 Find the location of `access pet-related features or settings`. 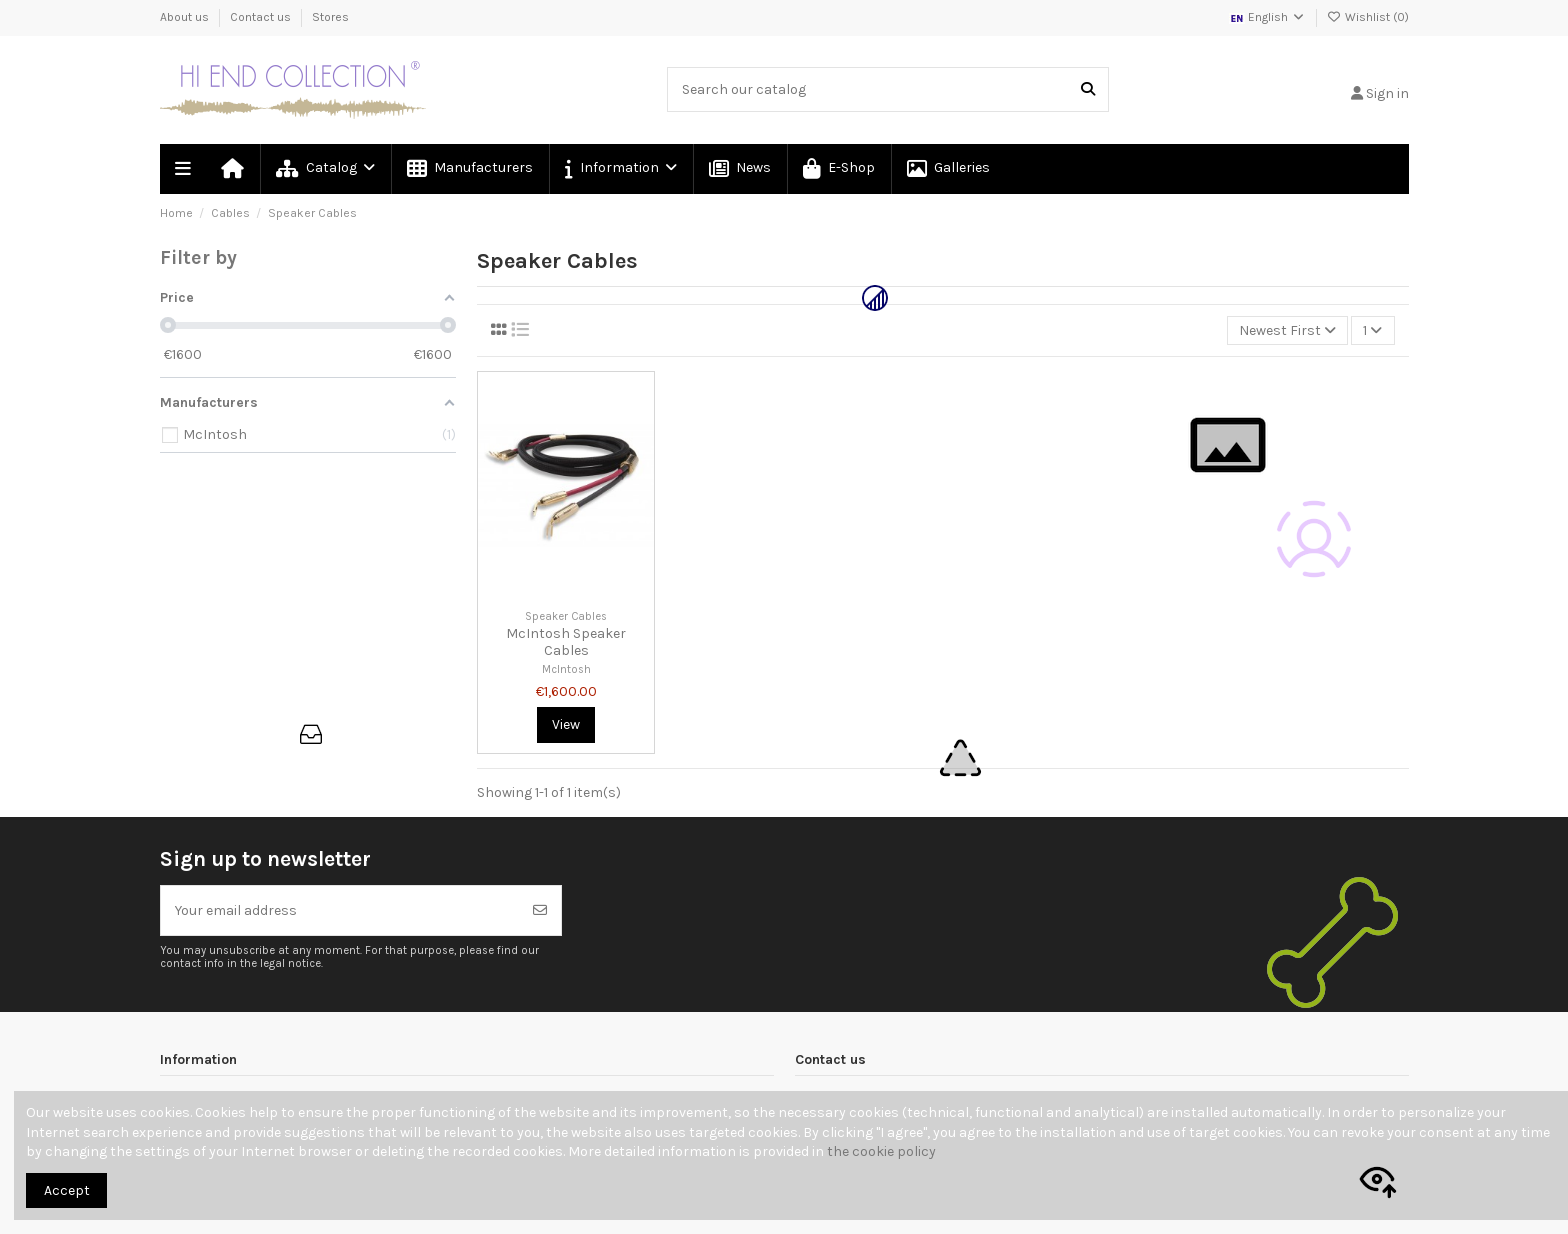

access pet-related features or settings is located at coordinates (1332, 942).